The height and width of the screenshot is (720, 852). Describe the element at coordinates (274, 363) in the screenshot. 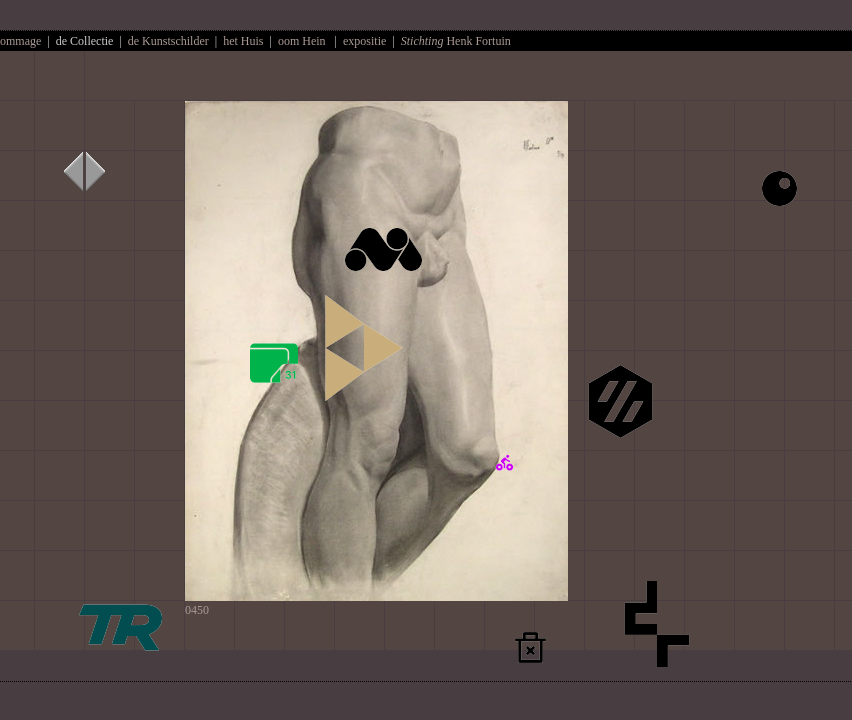

I see `open Proton Calendar app` at that location.